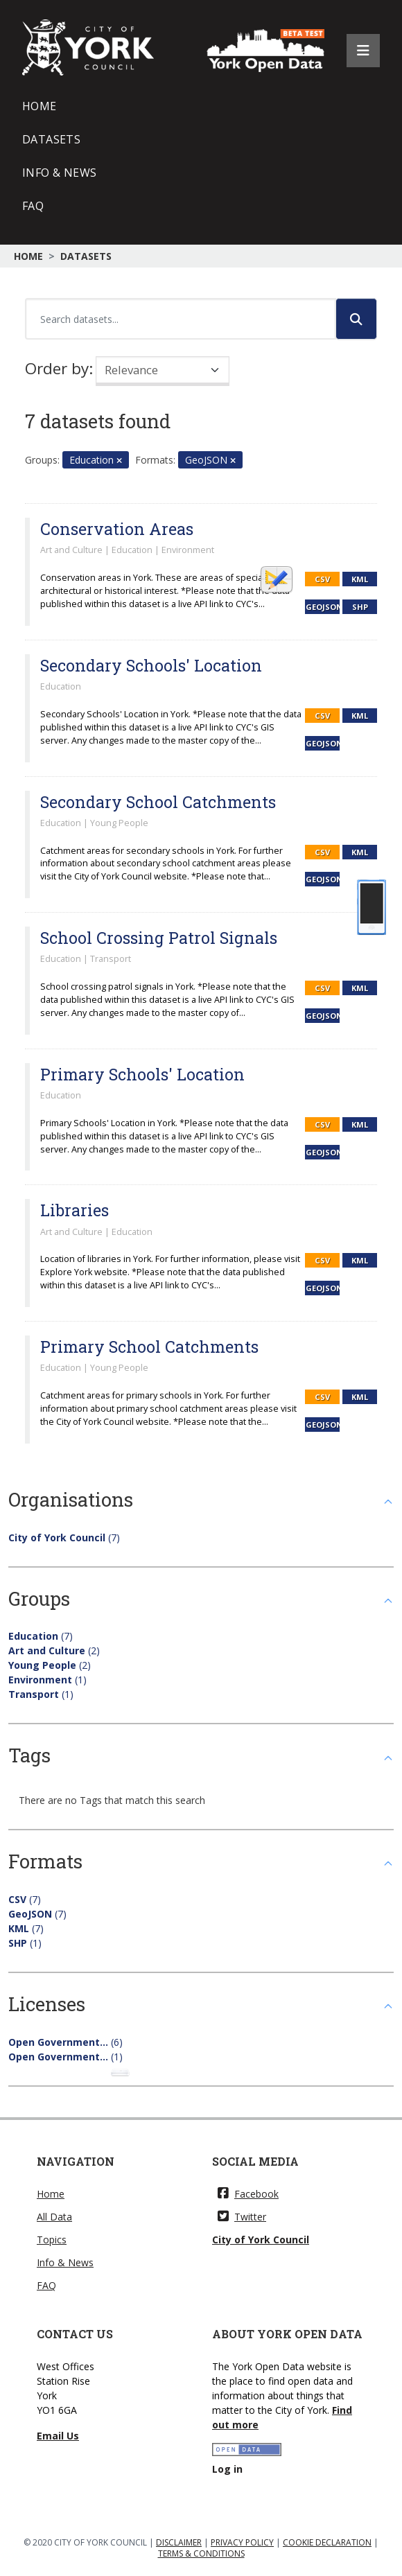 Image resolution: width=402 pixels, height=2576 pixels. What do you see at coordinates (277, 579) in the screenshot?
I see `access accessories and utility applications` at bounding box center [277, 579].